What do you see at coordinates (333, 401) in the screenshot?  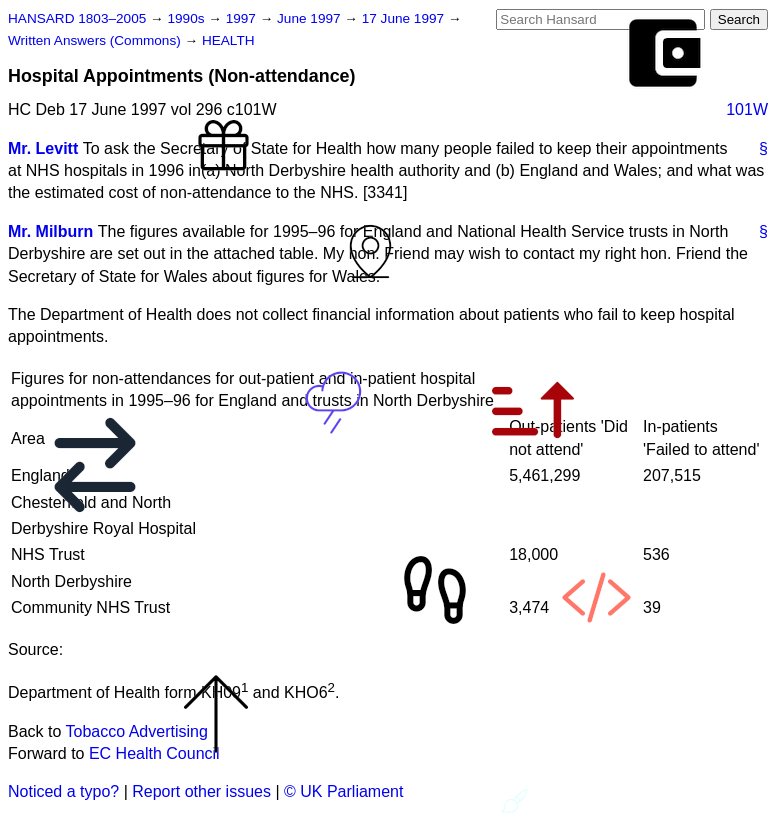 I see `current weather conditions: rain` at bounding box center [333, 401].